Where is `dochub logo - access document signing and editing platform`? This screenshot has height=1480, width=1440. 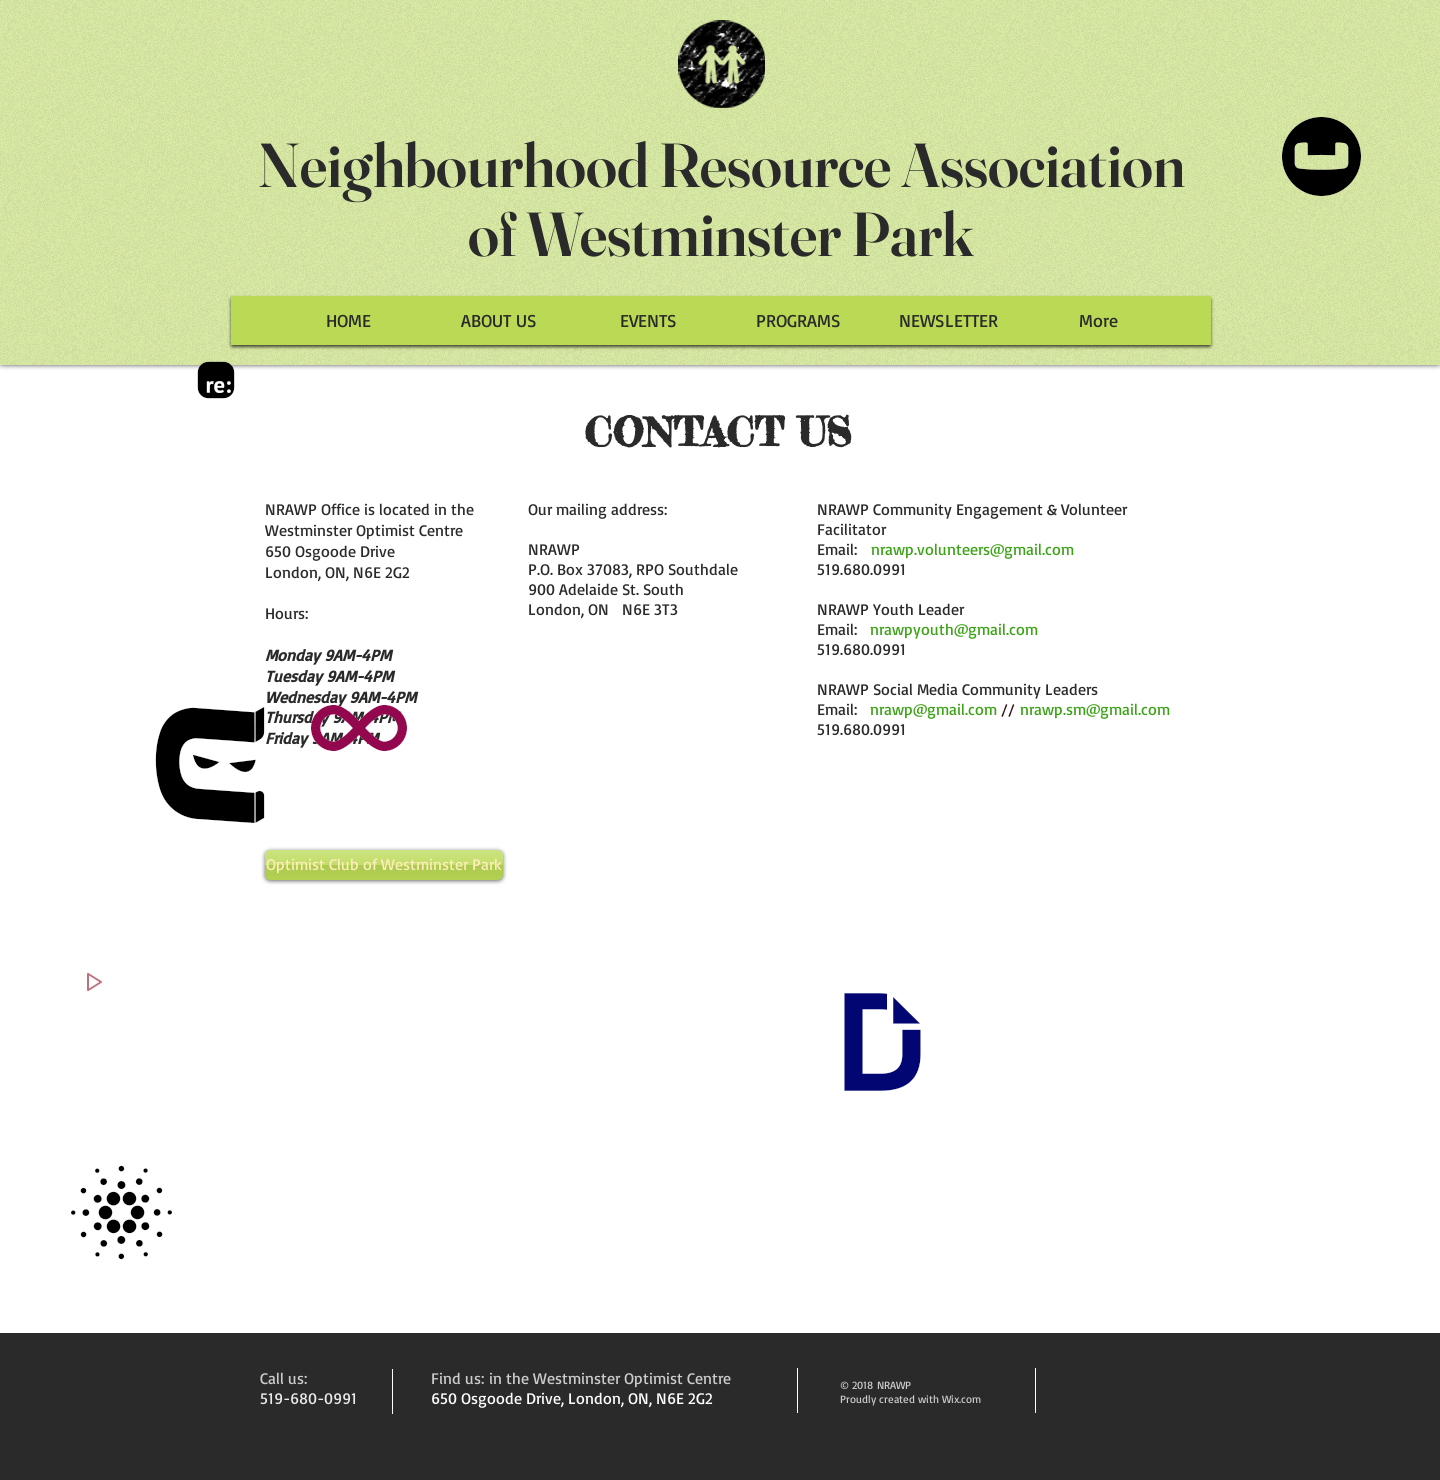 dochub logo - access document signing and editing platform is located at coordinates (884, 1042).